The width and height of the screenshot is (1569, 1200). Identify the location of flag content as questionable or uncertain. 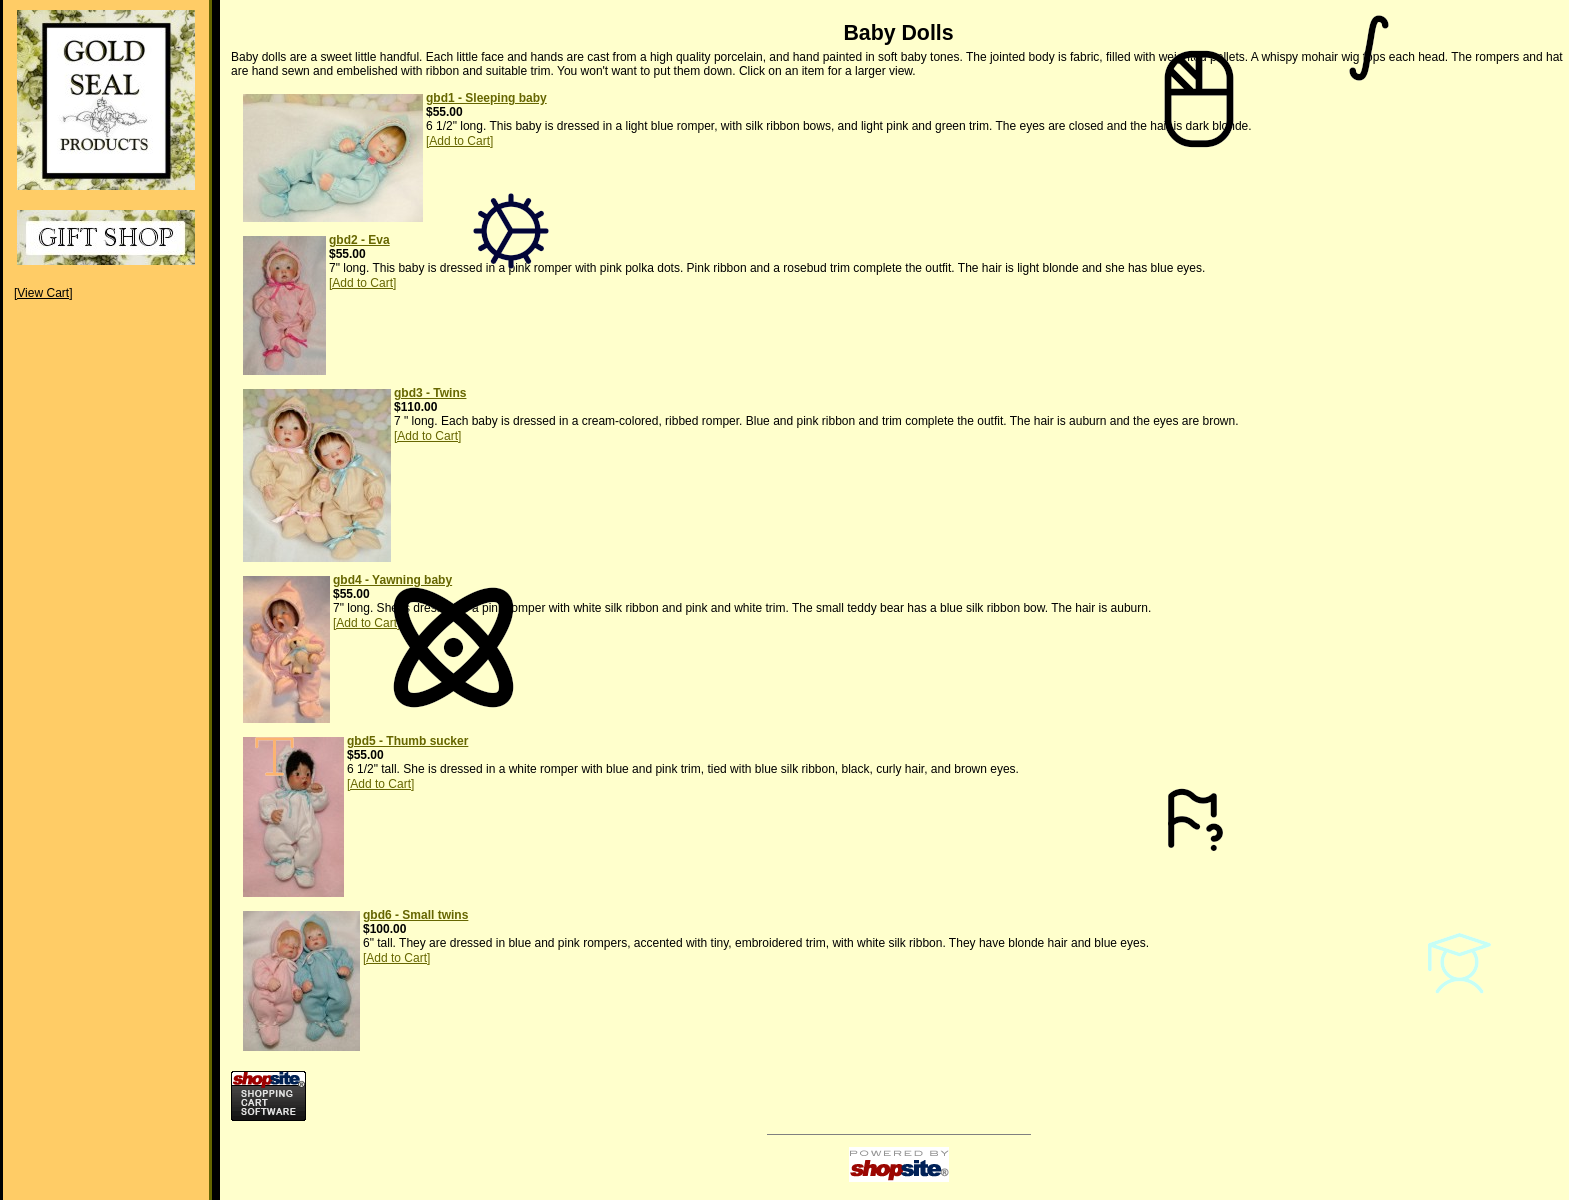
(1192, 817).